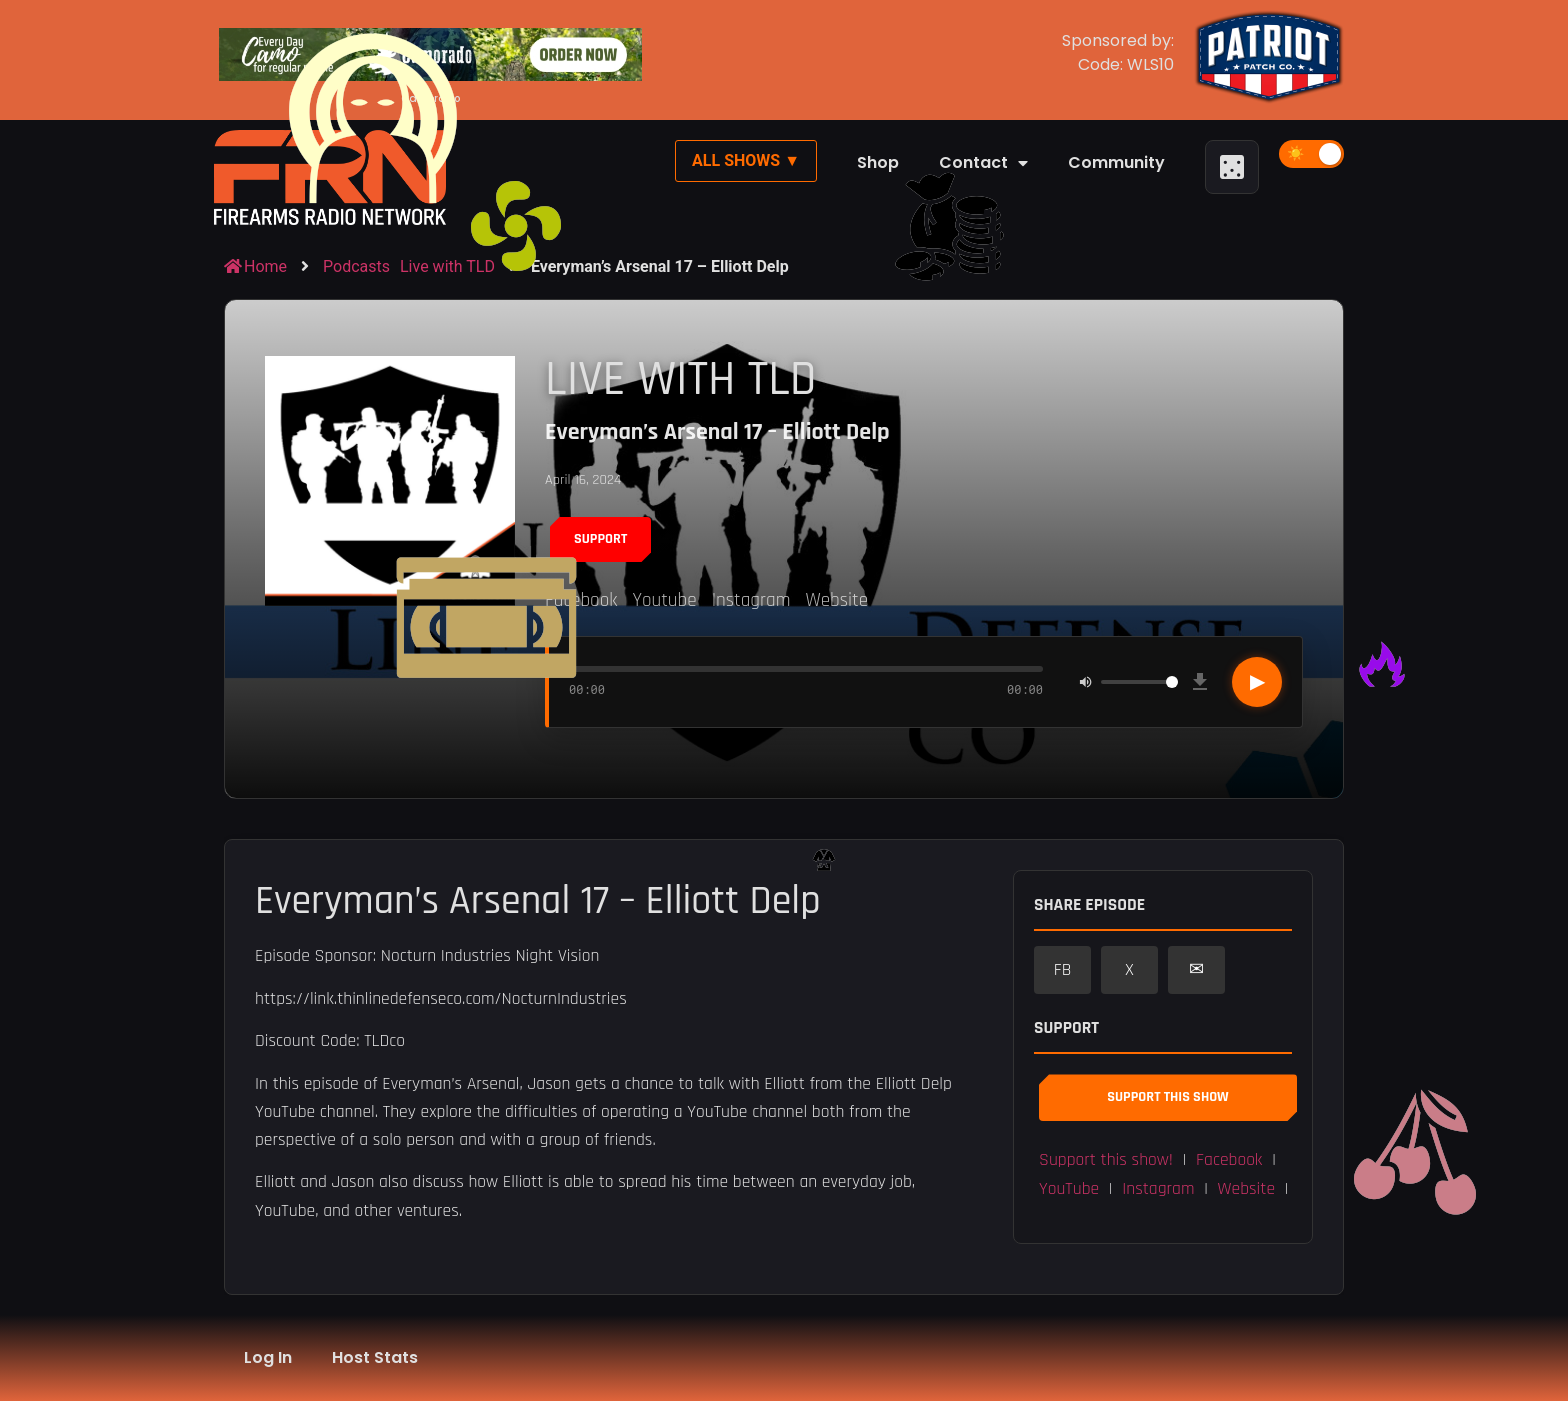  Describe the element at coordinates (486, 622) in the screenshot. I see `access retro or archived video content` at that location.